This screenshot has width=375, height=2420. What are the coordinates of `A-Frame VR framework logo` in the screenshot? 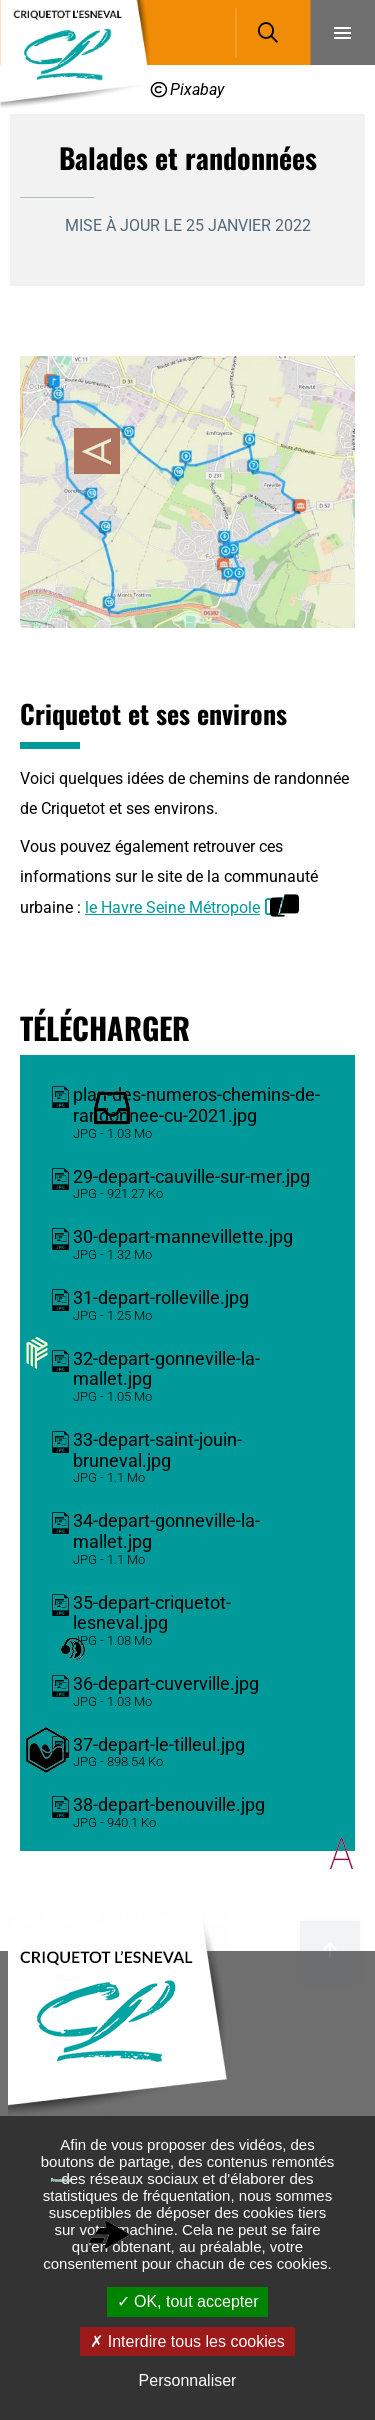 It's located at (341, 1853).